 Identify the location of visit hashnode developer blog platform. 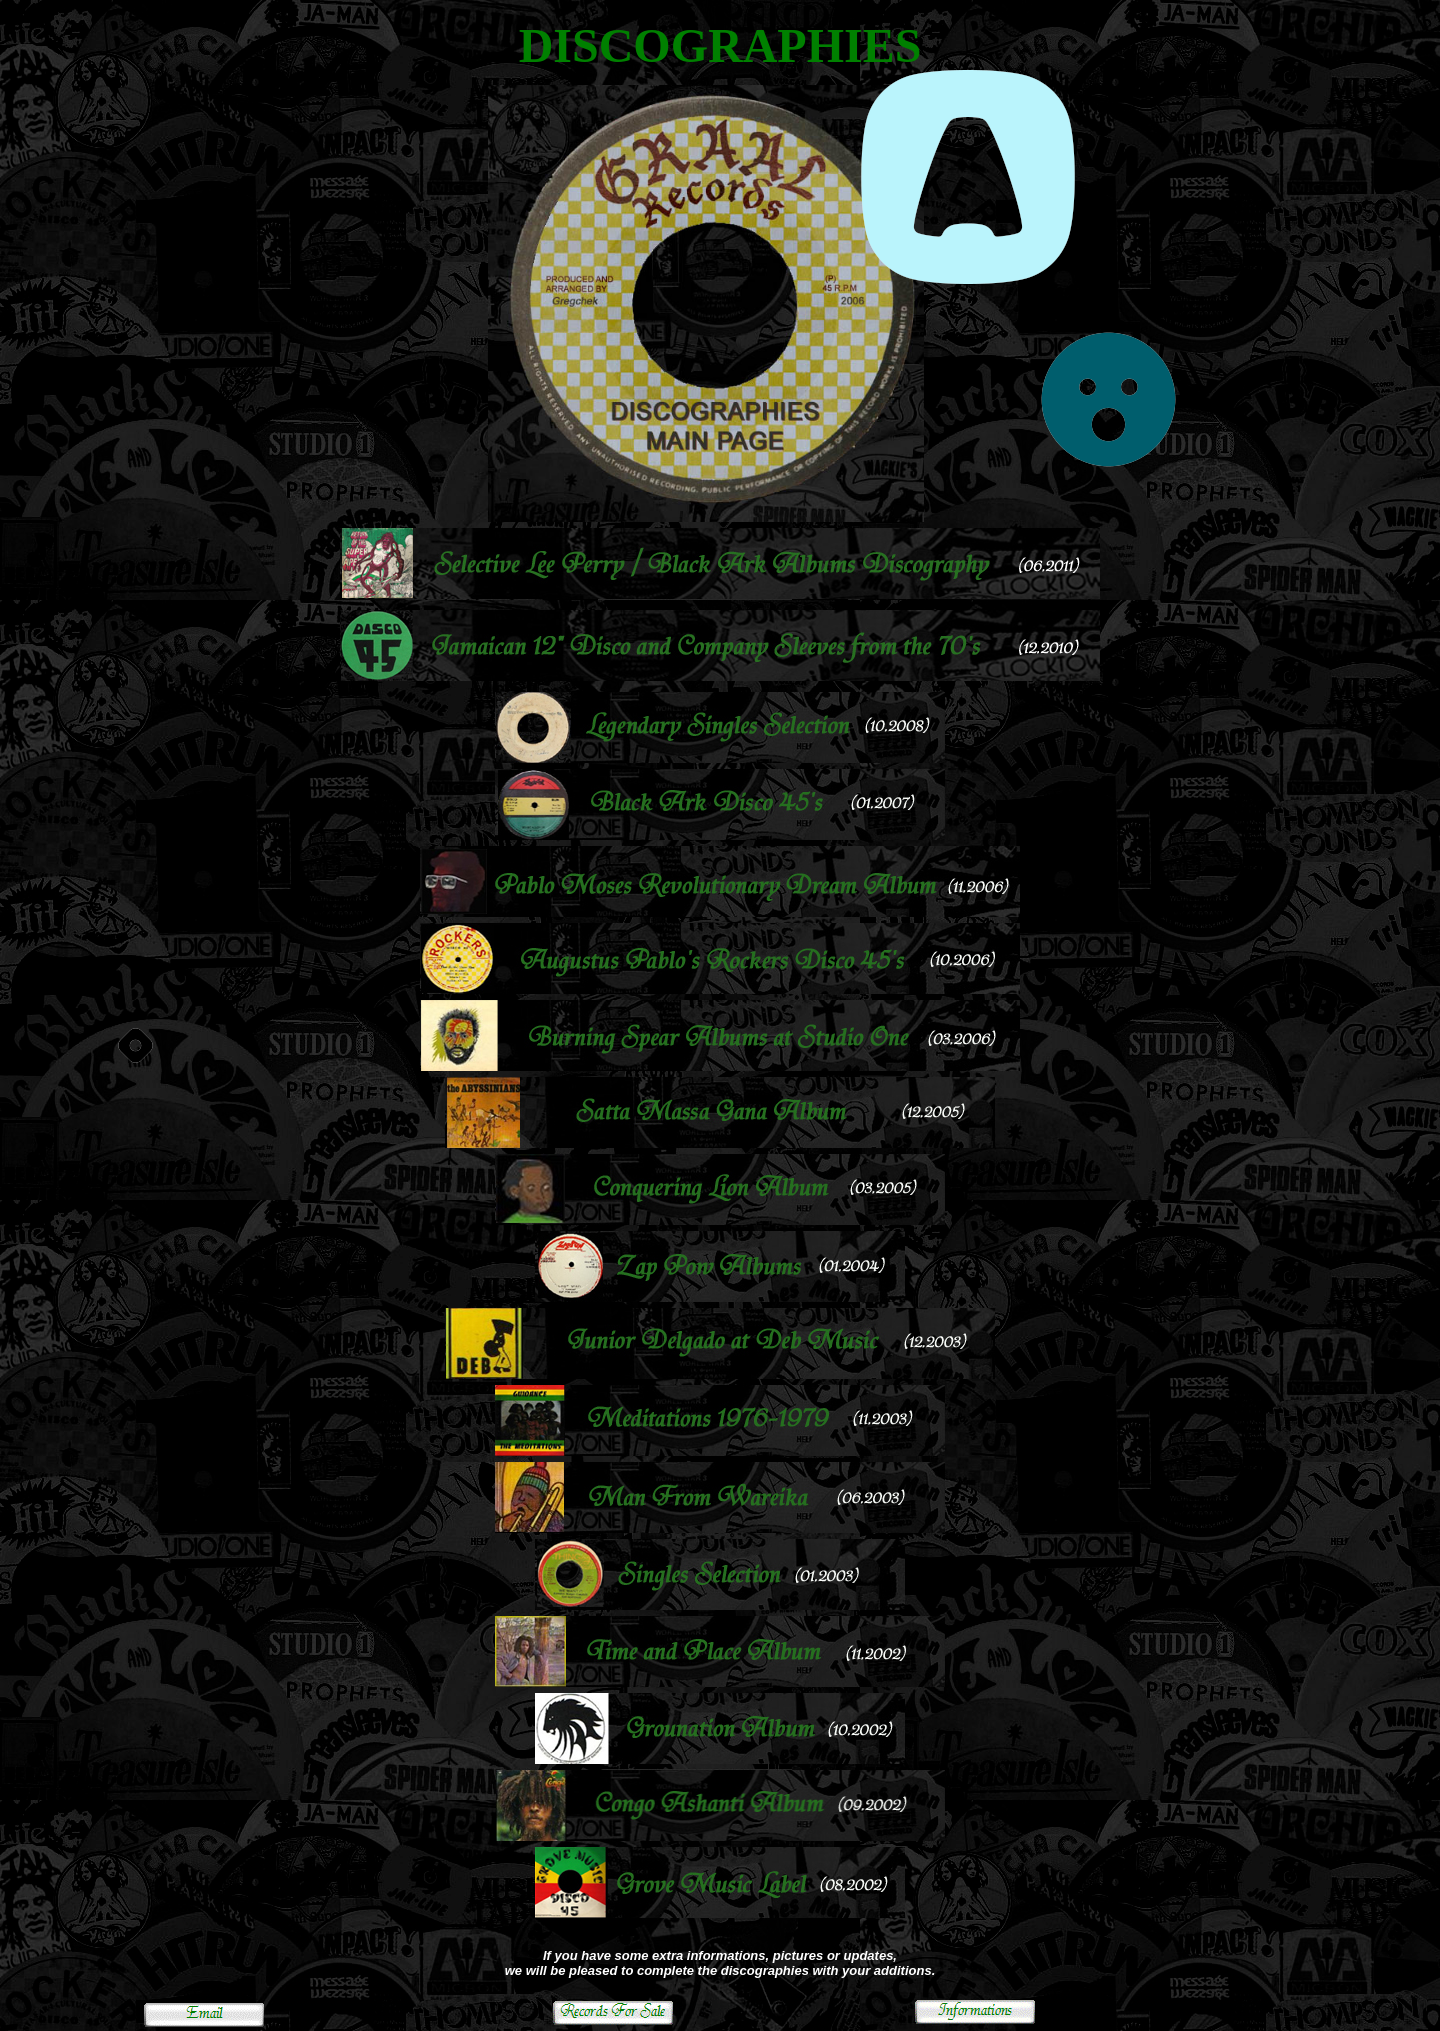
(135, 1045).